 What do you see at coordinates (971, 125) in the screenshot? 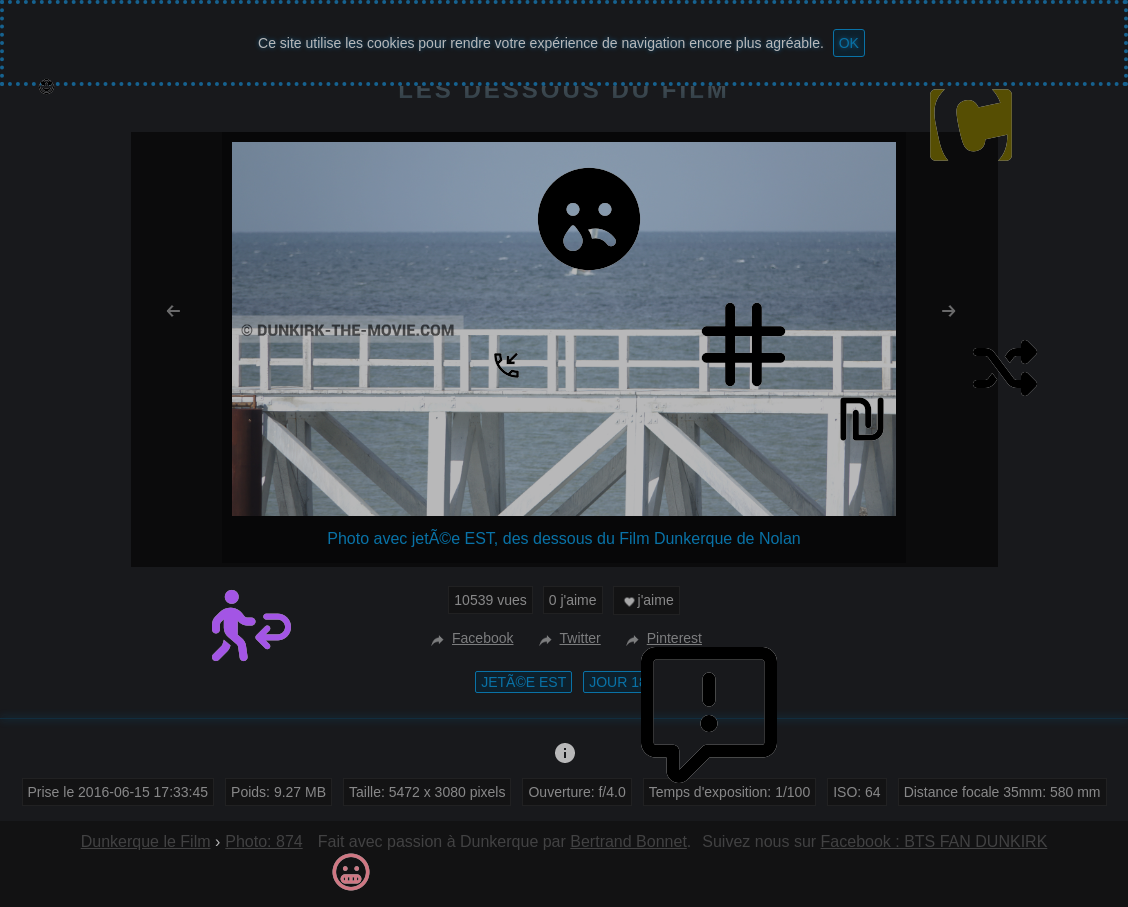
I see `contao CMS logo` at bounding box center [971, 125].